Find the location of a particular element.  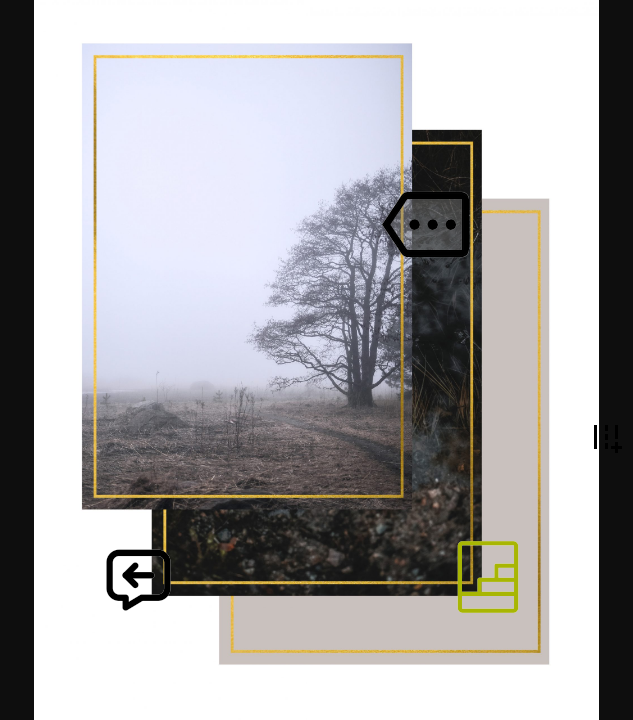

add a new road to the map is located at coordinates (606, 437).